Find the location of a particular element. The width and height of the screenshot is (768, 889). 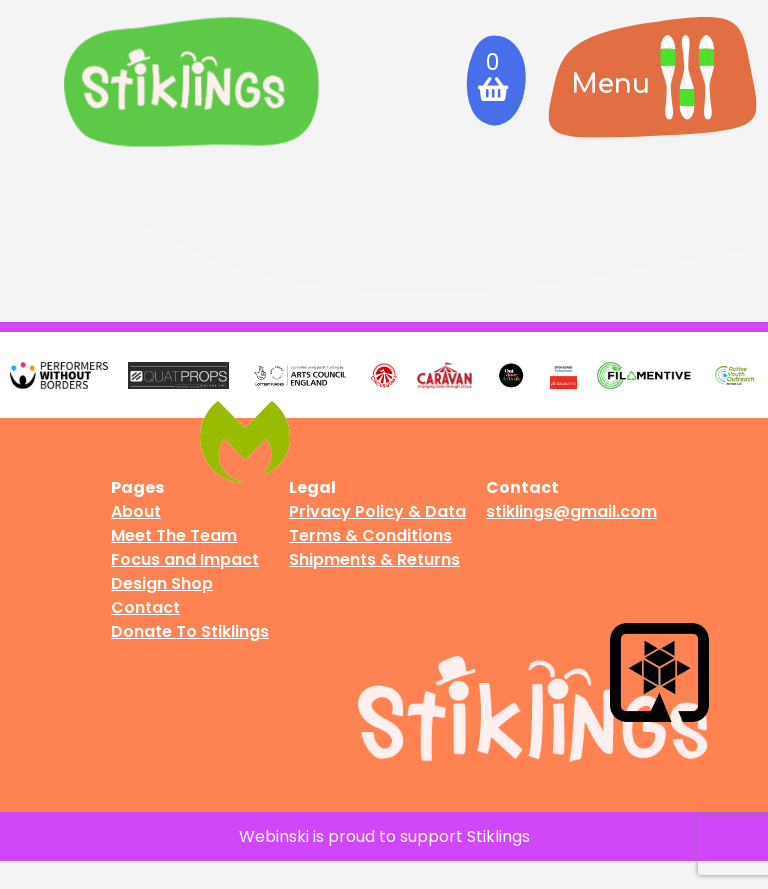

quarkus framework logo is located at coordinates (659, 672).